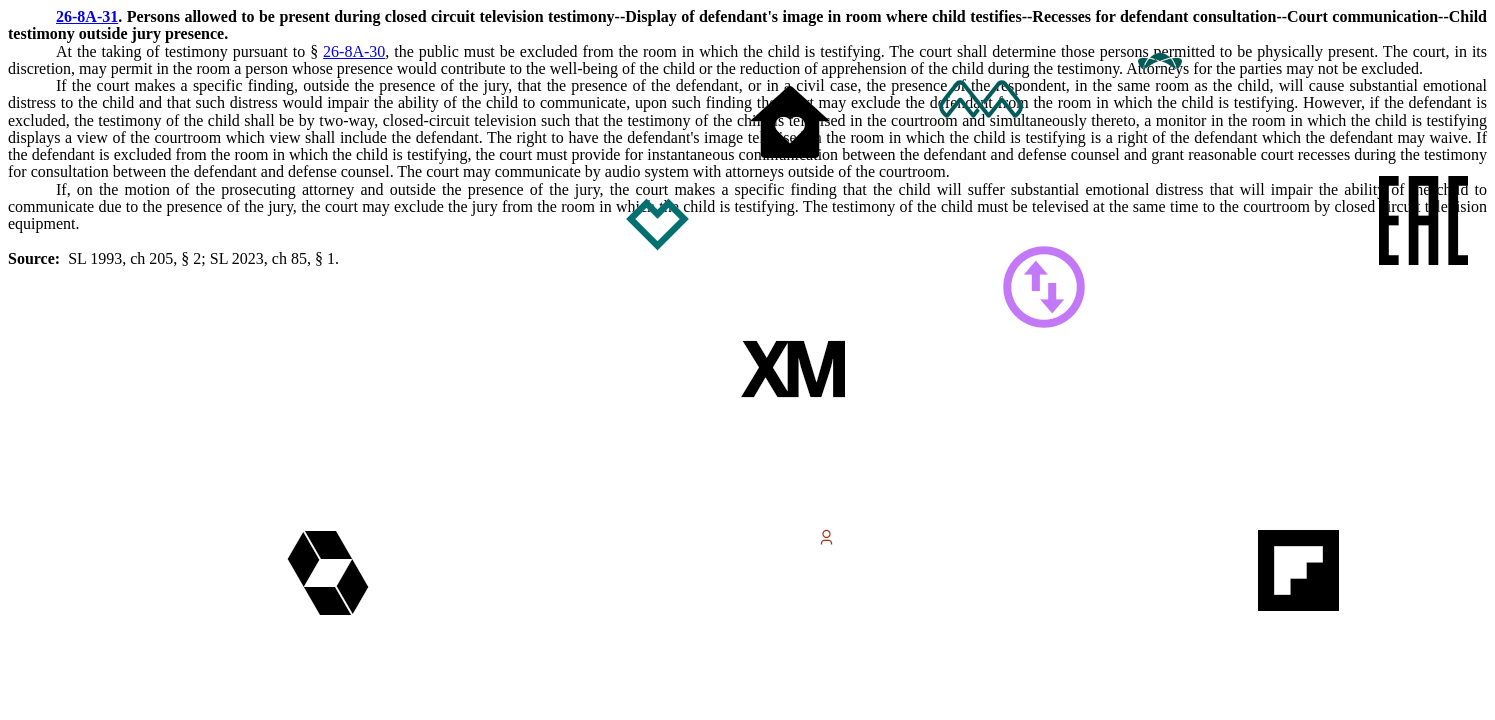 This screenshot has width=1495, height=720. What do you see at coordinates (1423, 220) in the screenshot?
I see `EAC (Eurasian Conformity) certification mark` at bounding box center [1423, 220].